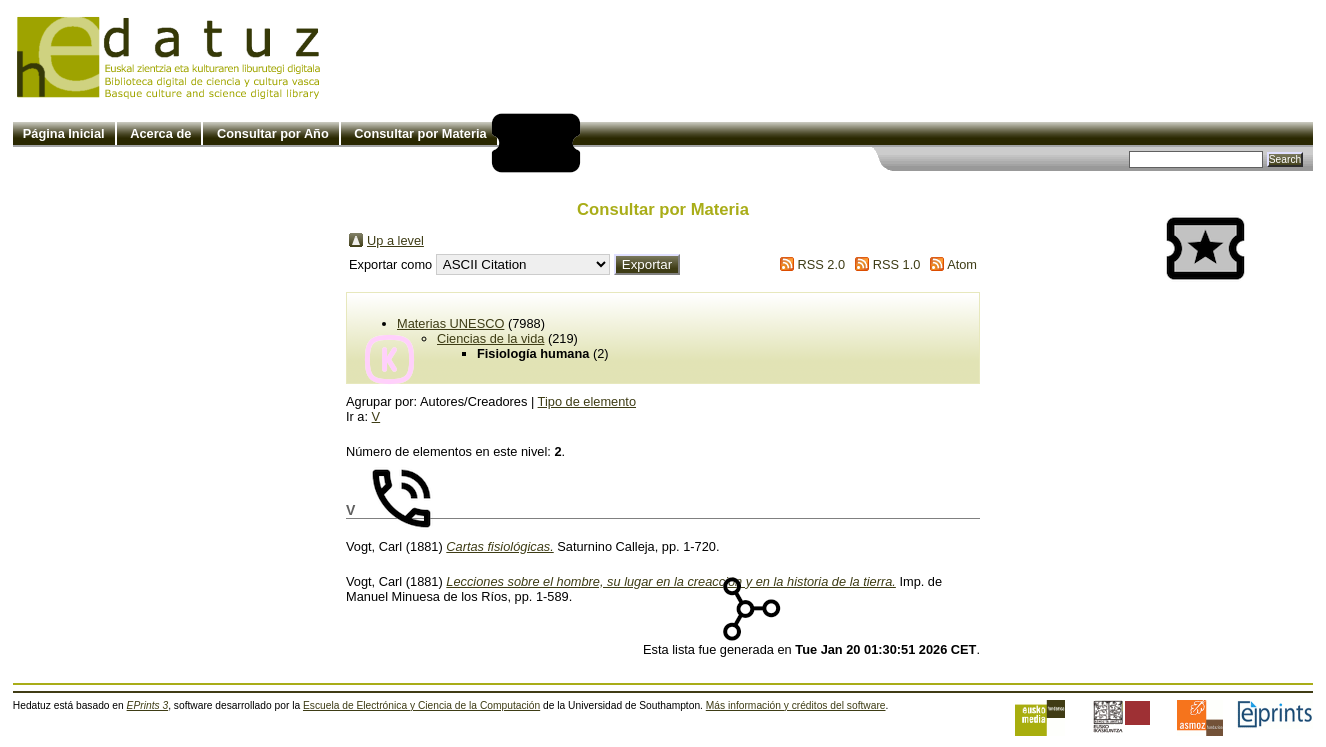 Image resolution: width=1326 pixels, height=747 pixels. I want to click on view local events or activities, so click(1205, 248).